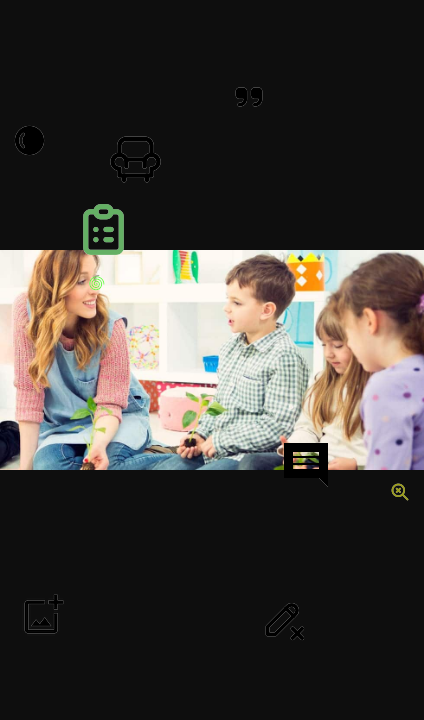  I want to click on add a new photo to the gallery, so click(43, 615).